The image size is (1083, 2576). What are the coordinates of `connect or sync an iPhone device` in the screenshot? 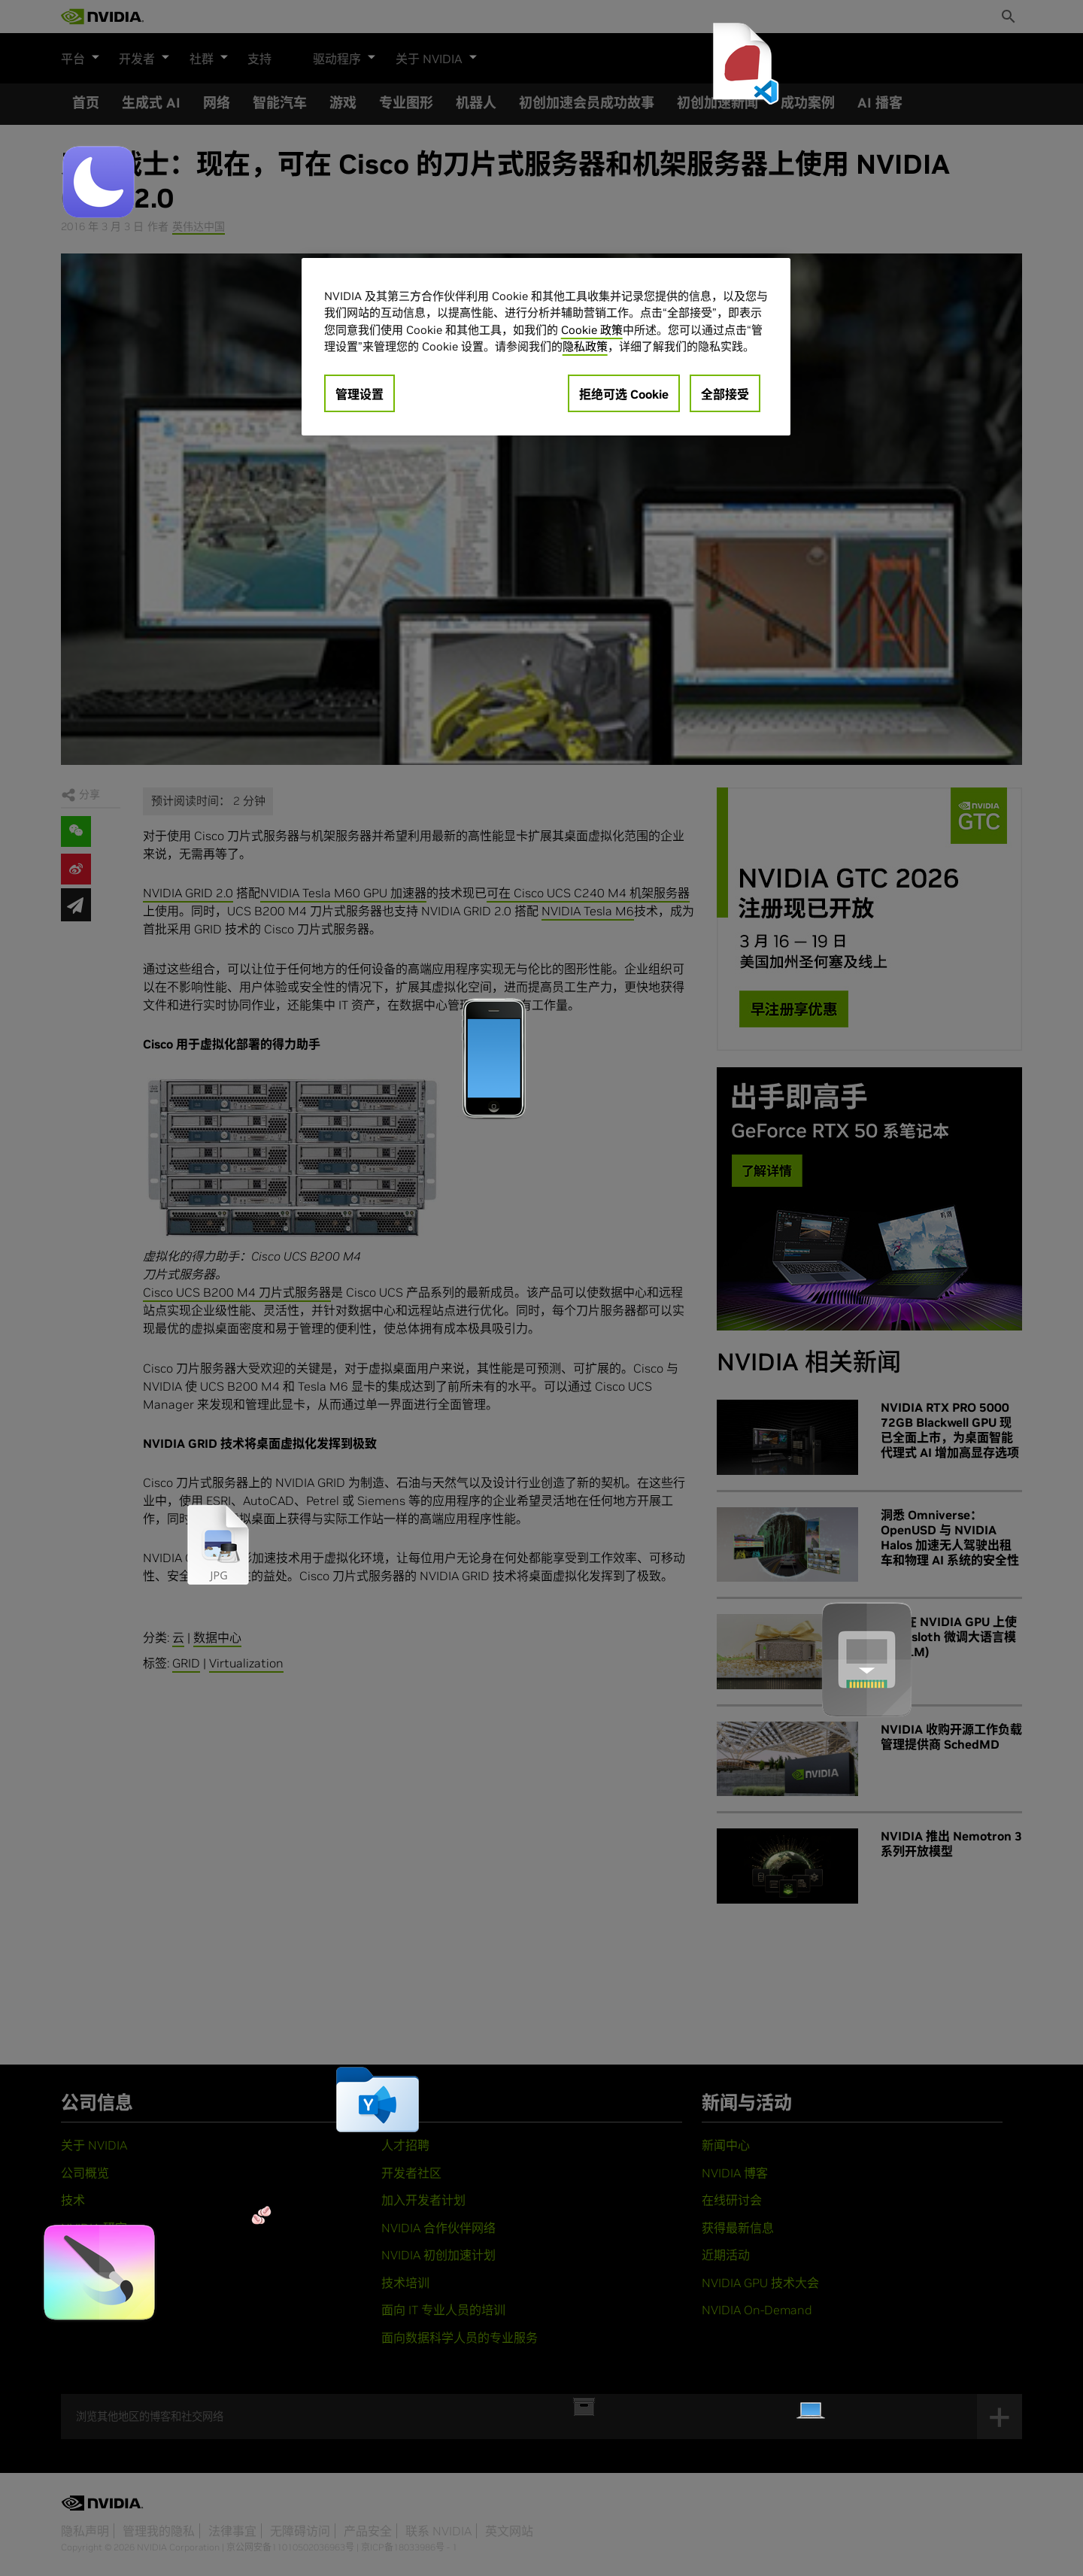 It's located at (493, 1058).